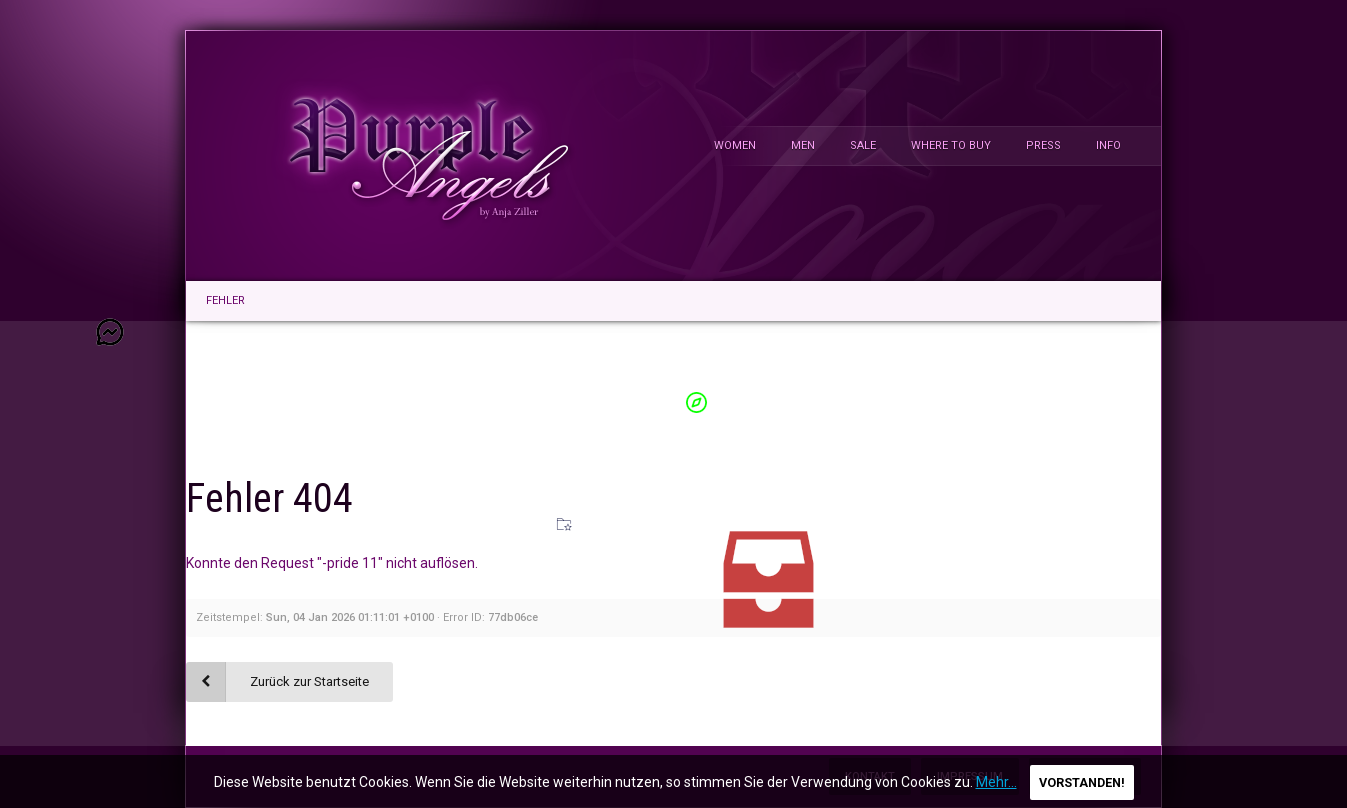  Describe the element at coordinates (110, 332) in the screenshot. I see `open Facebook Messenger app` at that location.